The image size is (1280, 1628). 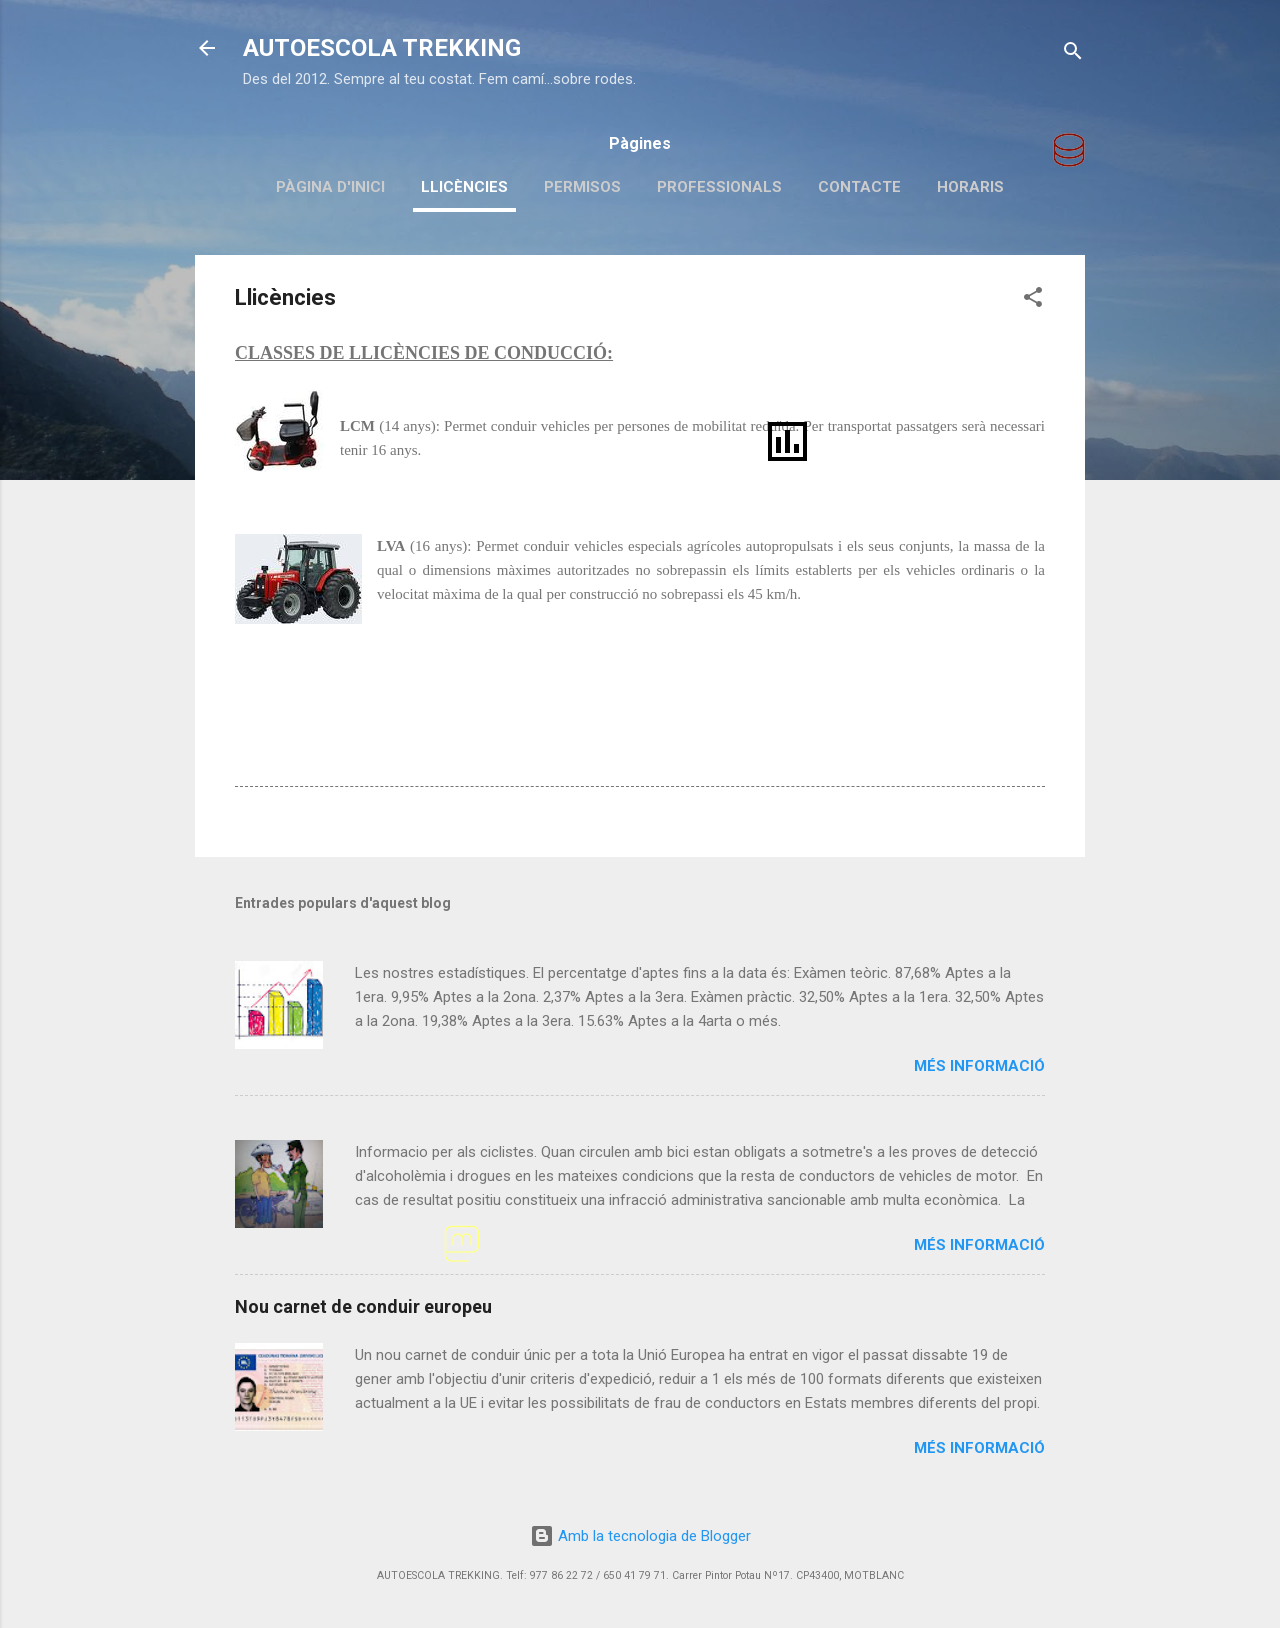 I want to click on access database or data storage, so click(x=1069, y=150).